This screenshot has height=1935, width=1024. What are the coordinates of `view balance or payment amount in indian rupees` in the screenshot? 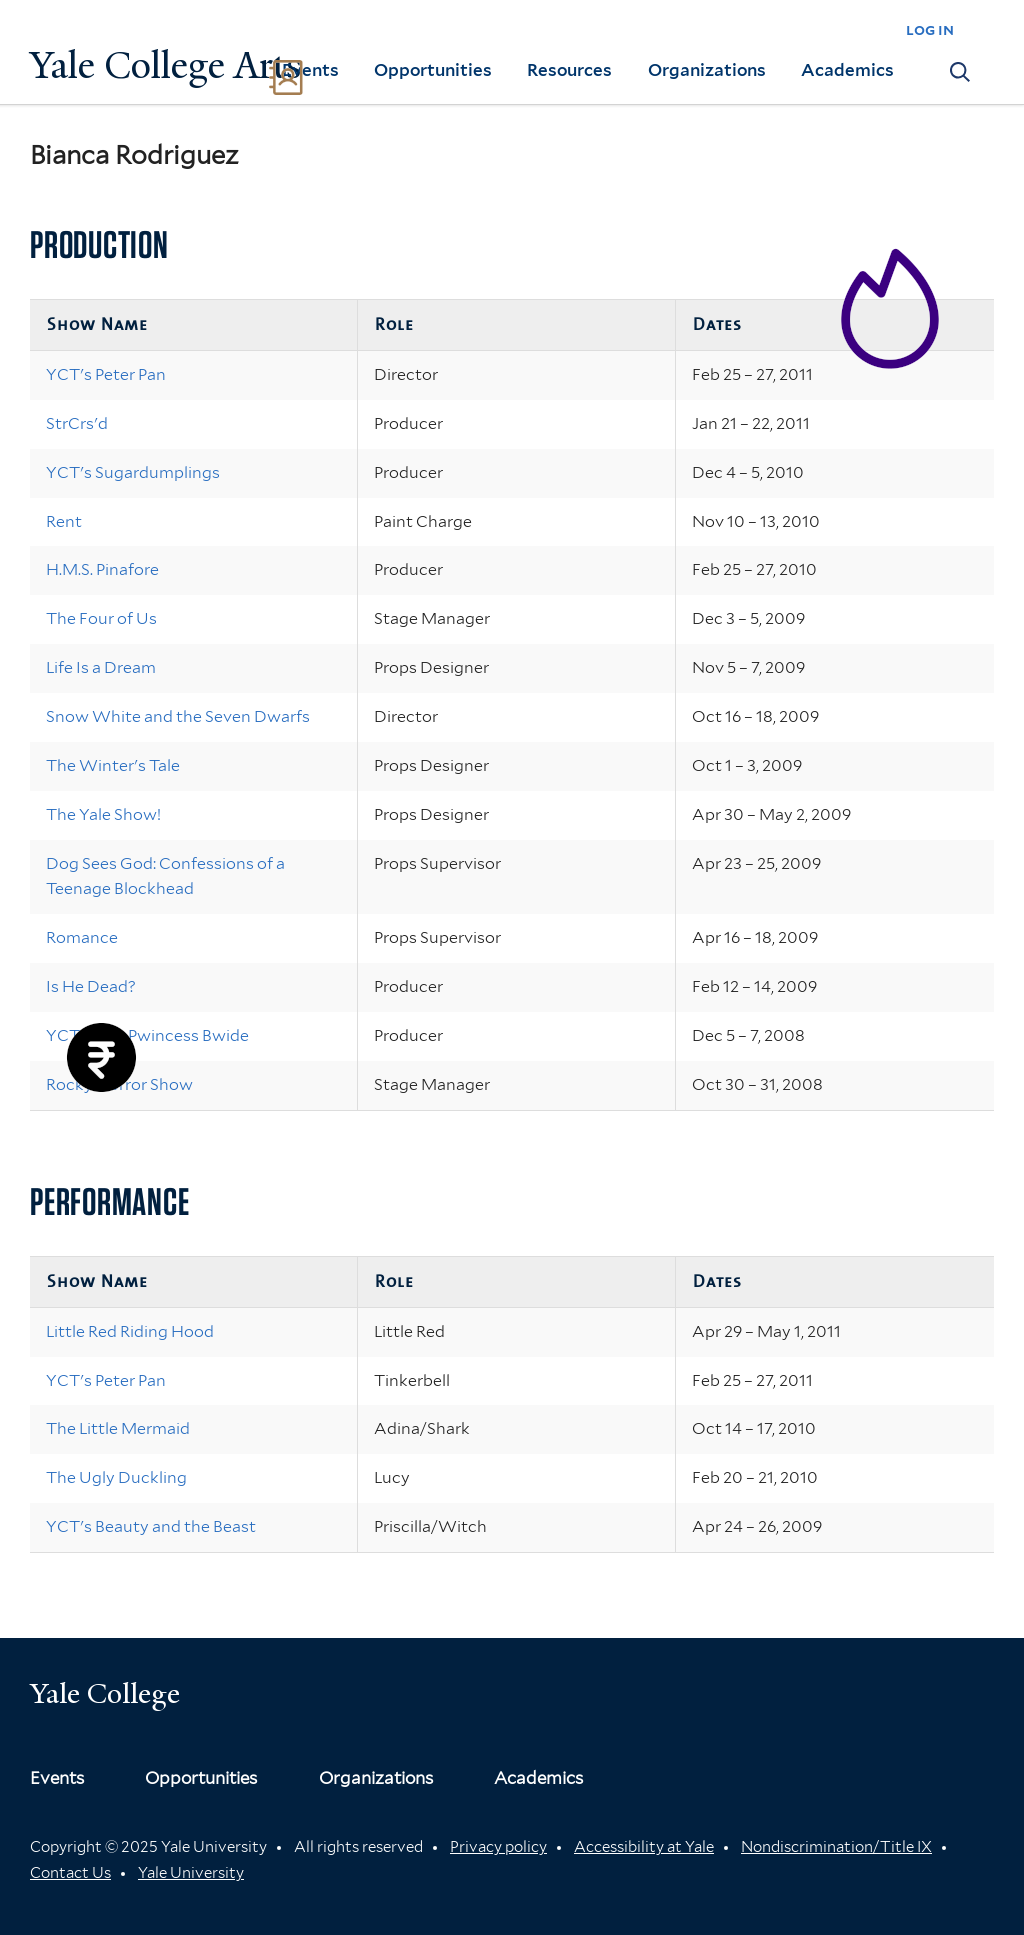 It's located at (101, 1057).